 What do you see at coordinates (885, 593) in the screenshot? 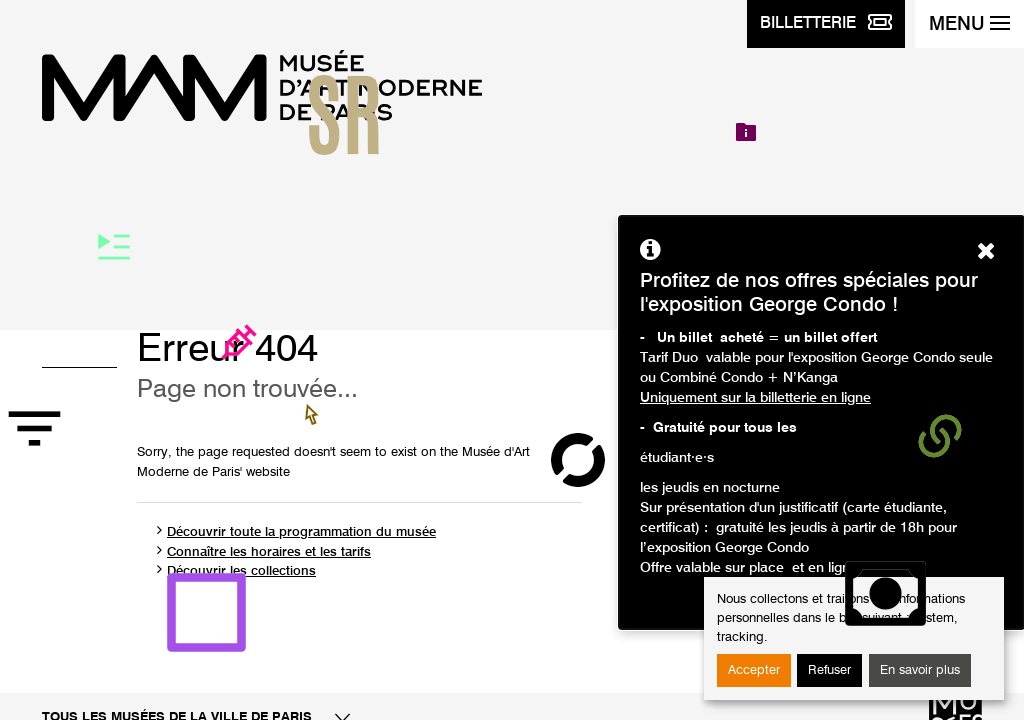
I see `view cash or currency balance` at bounding box center [885, 593].